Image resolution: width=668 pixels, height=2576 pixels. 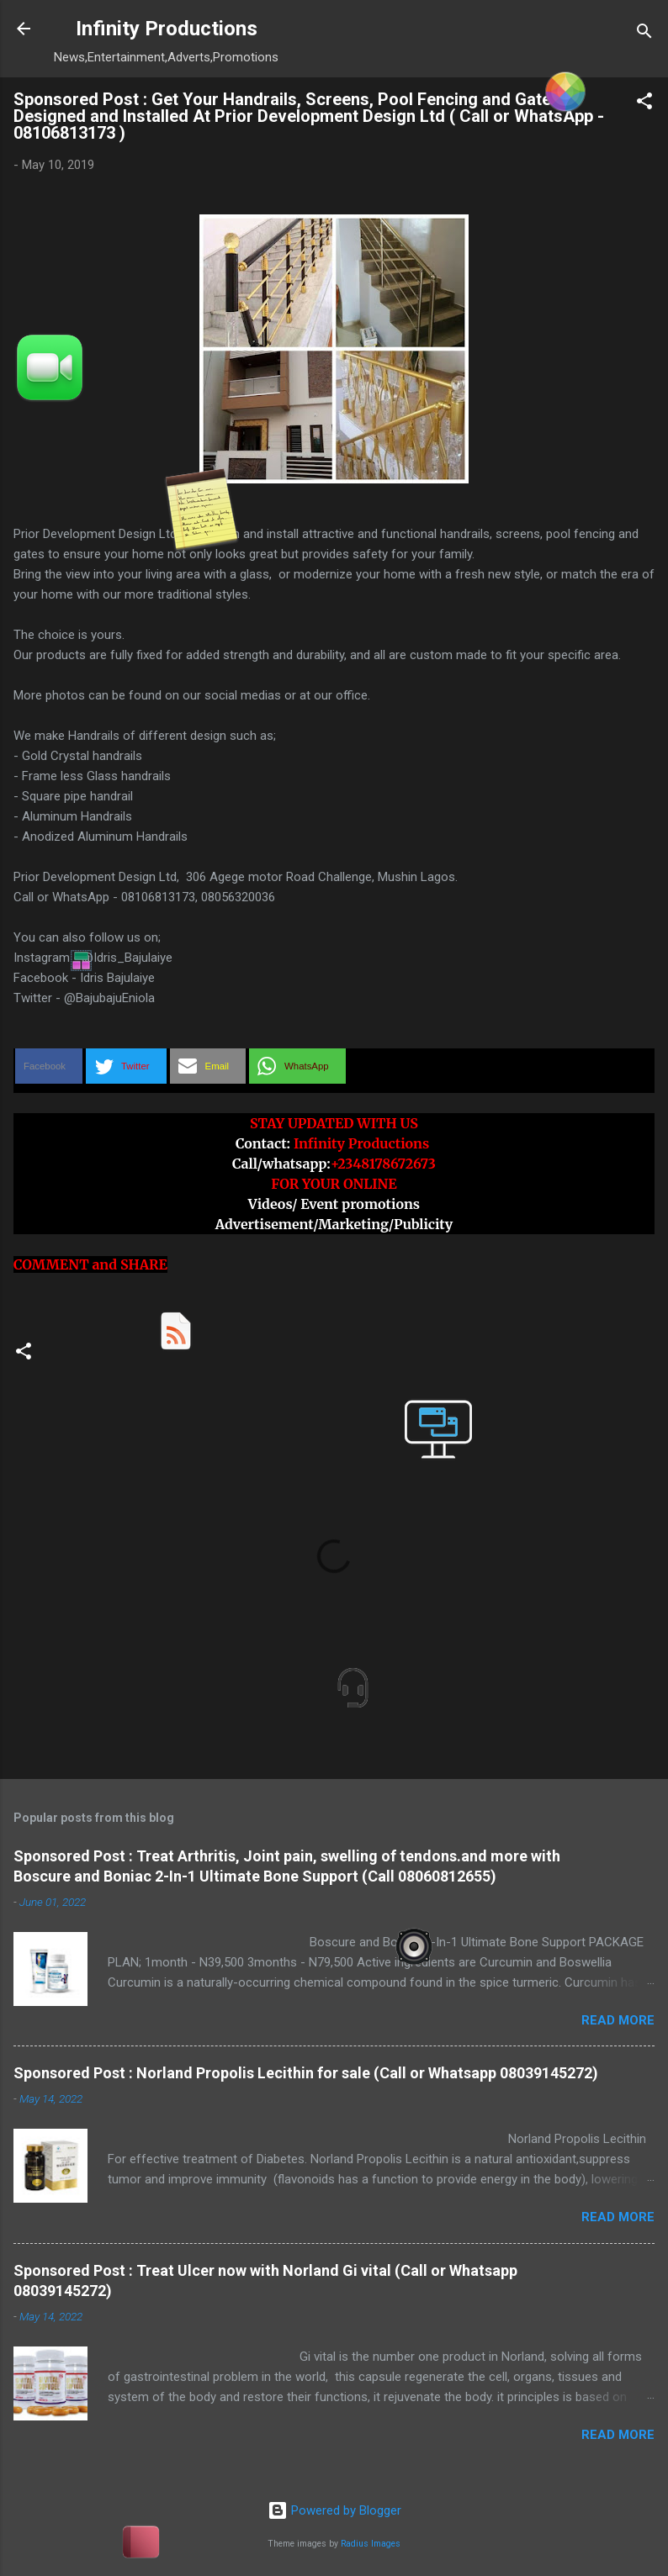 I want to click on audio or headset settings, so click(x=353, y=1687).